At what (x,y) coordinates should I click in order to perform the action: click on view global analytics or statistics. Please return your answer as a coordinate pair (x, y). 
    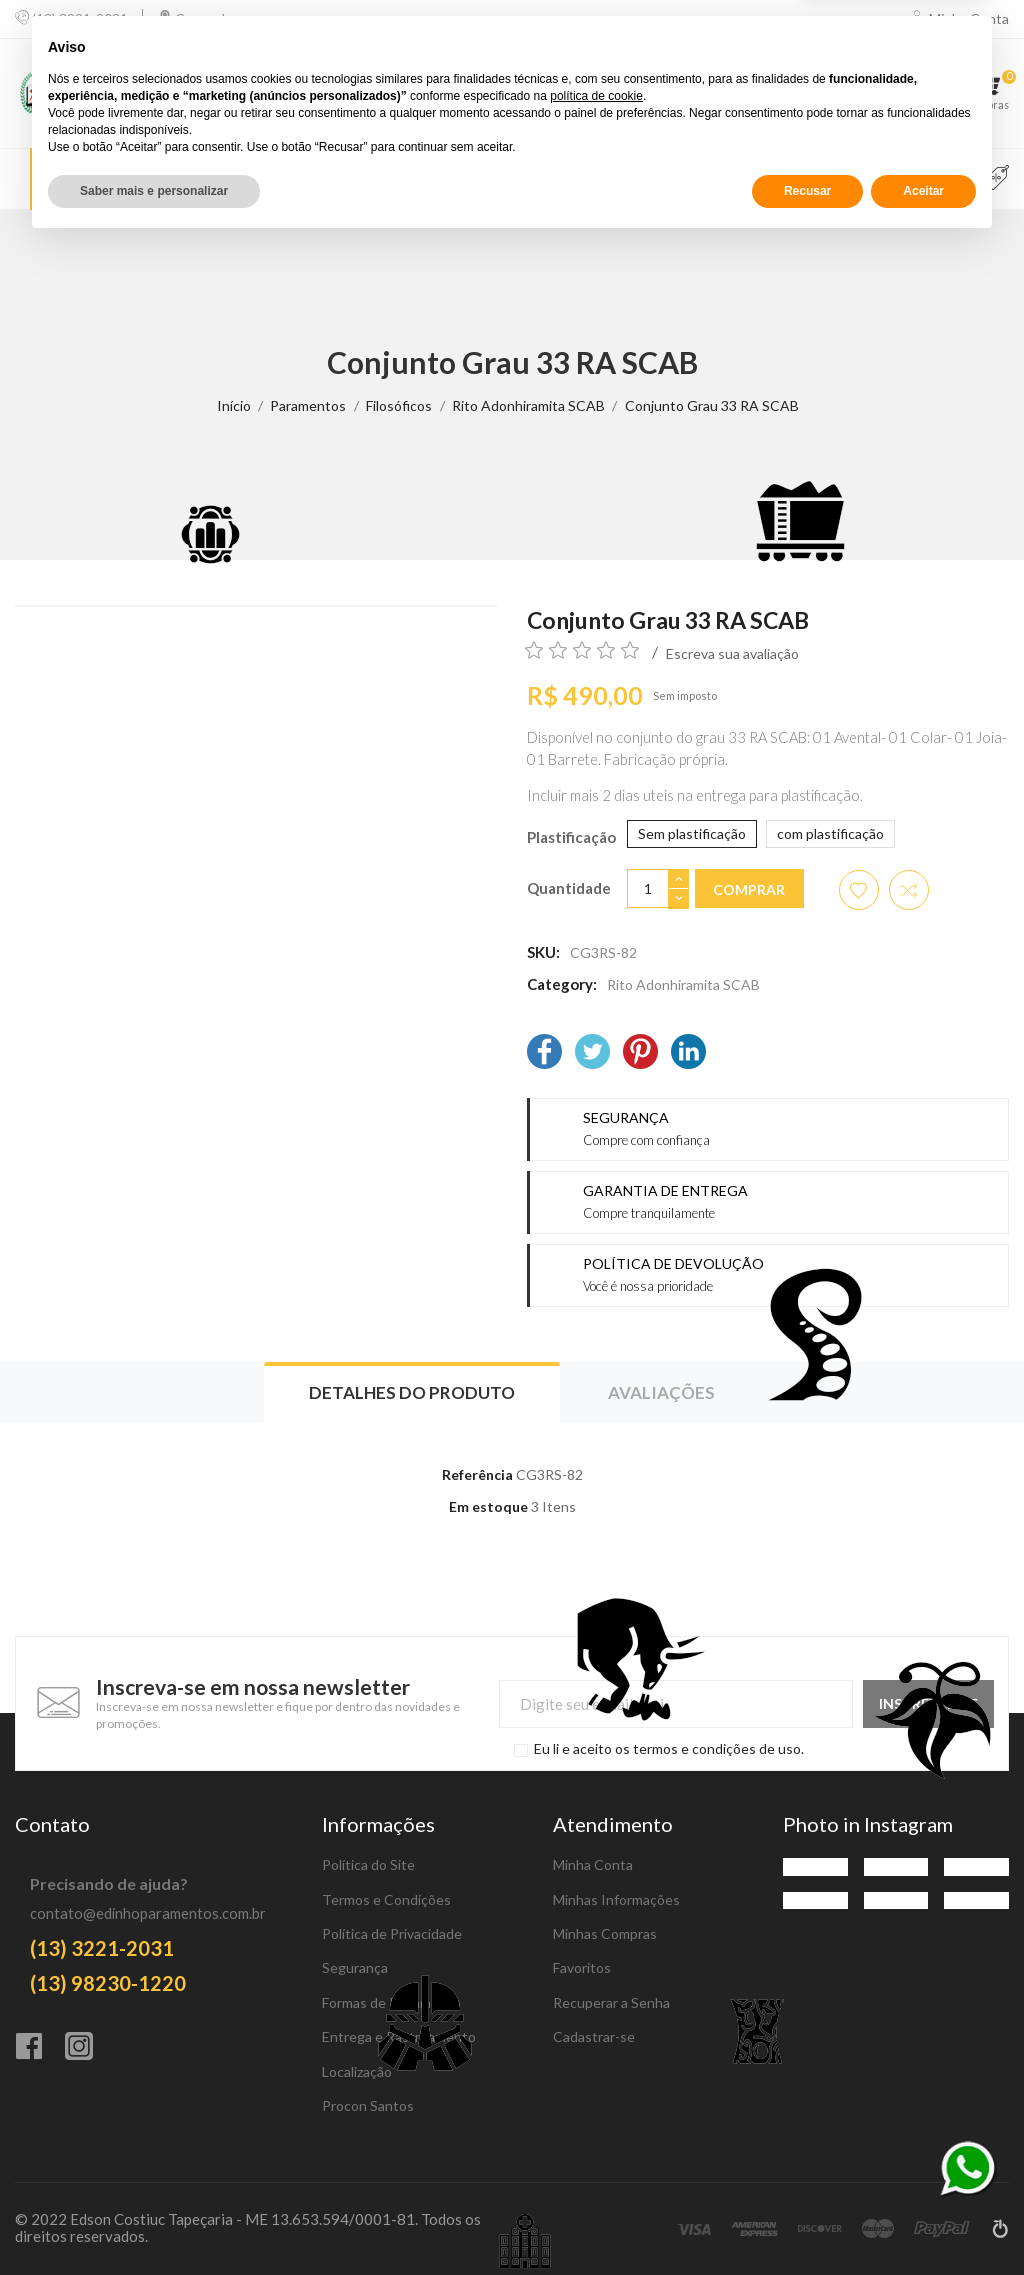
    Looking at the image, I should click on (210, 534).